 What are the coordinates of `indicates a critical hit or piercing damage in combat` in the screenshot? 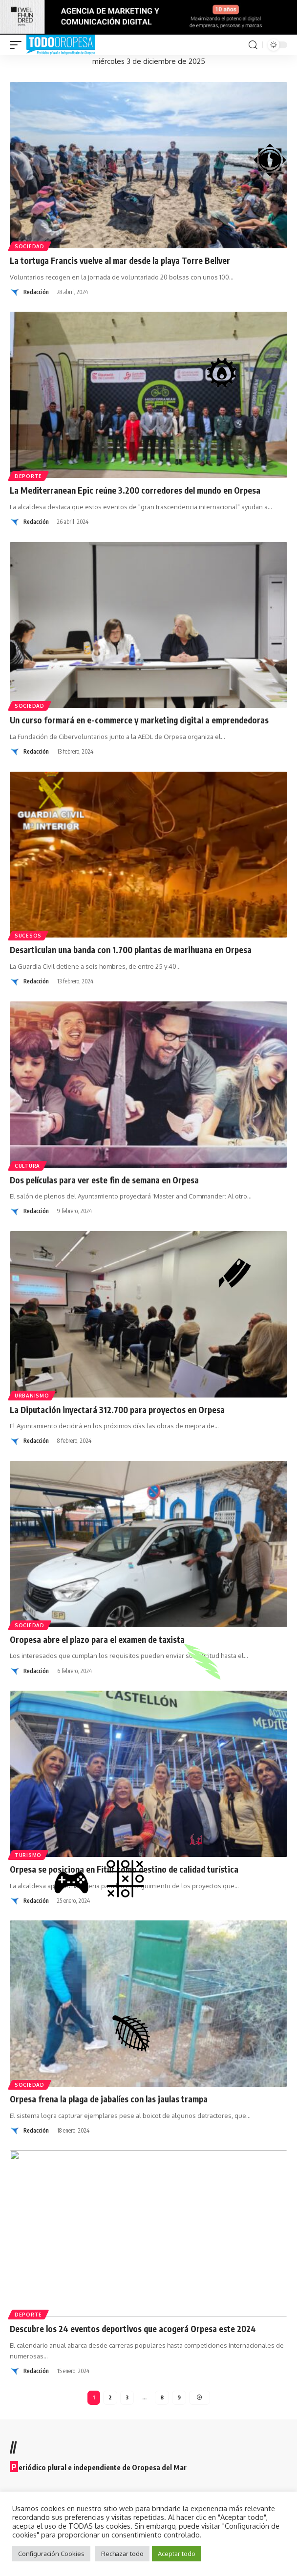 It's located at (202, 1661).